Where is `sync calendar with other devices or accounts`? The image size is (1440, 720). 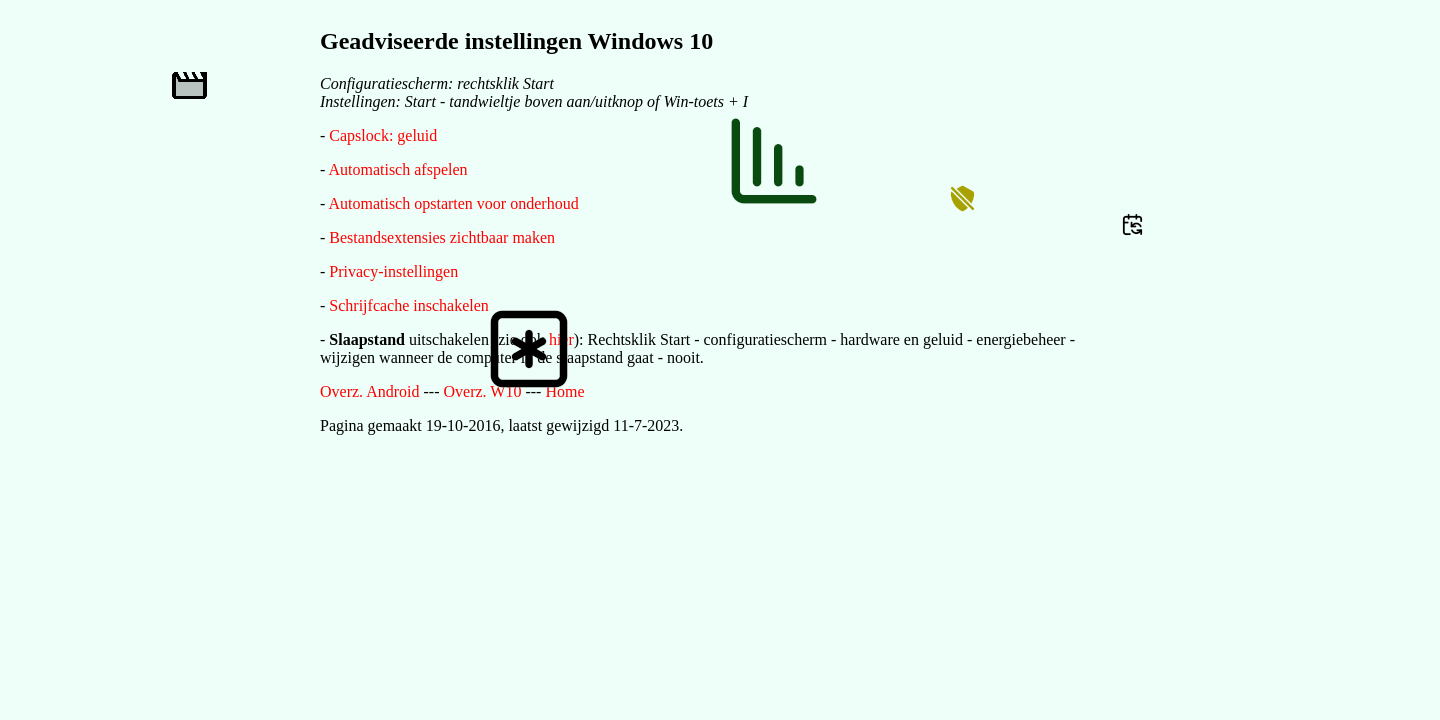 sync calendar with other devices or accounts is located at coordinates (1132, 224).